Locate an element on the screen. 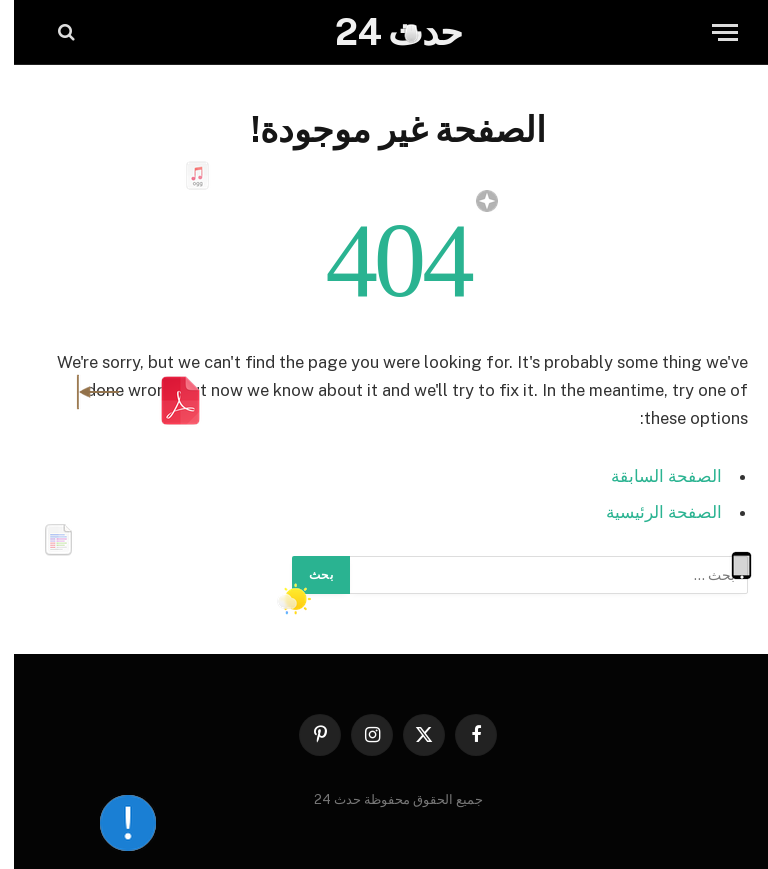 The height and width of the screenshot is (869, 768). open a script or code file is located at coordinates (58, 539).